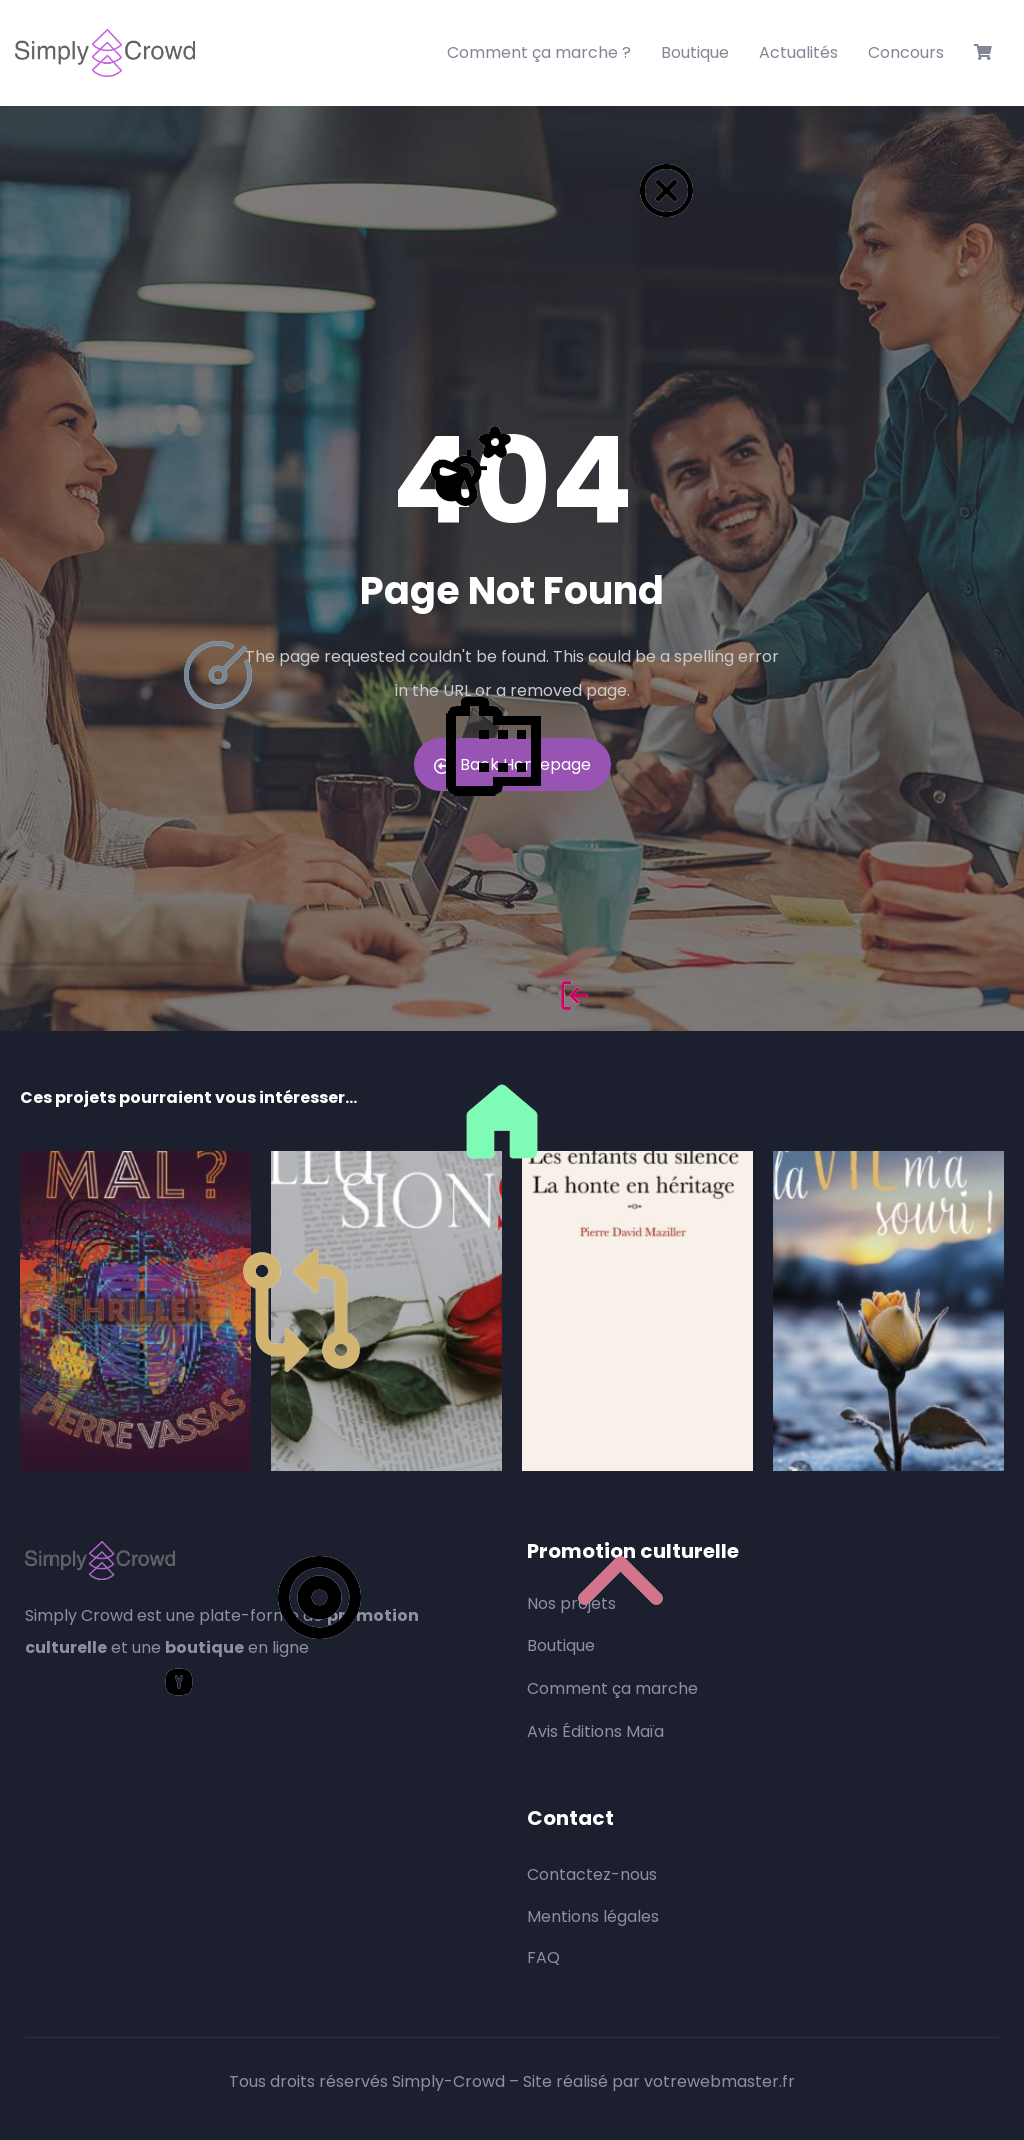  Describe the element at coordinates (471, 466) in the screenshot. I see `access nature or outdoor-themed emoji` at that location.